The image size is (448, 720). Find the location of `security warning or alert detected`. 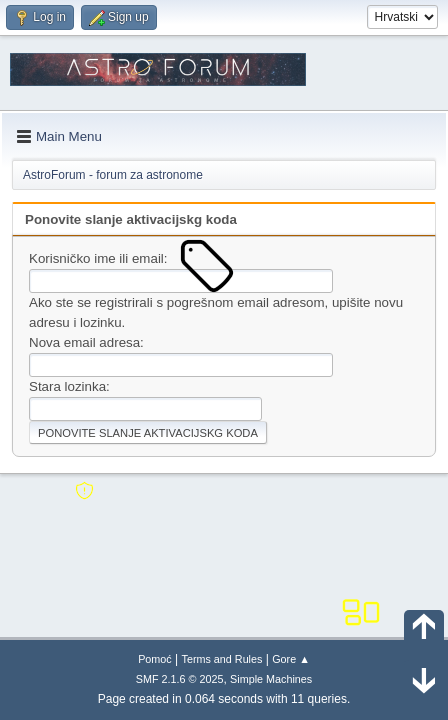

security warning or alert detected is located at coordinates (84, 490).